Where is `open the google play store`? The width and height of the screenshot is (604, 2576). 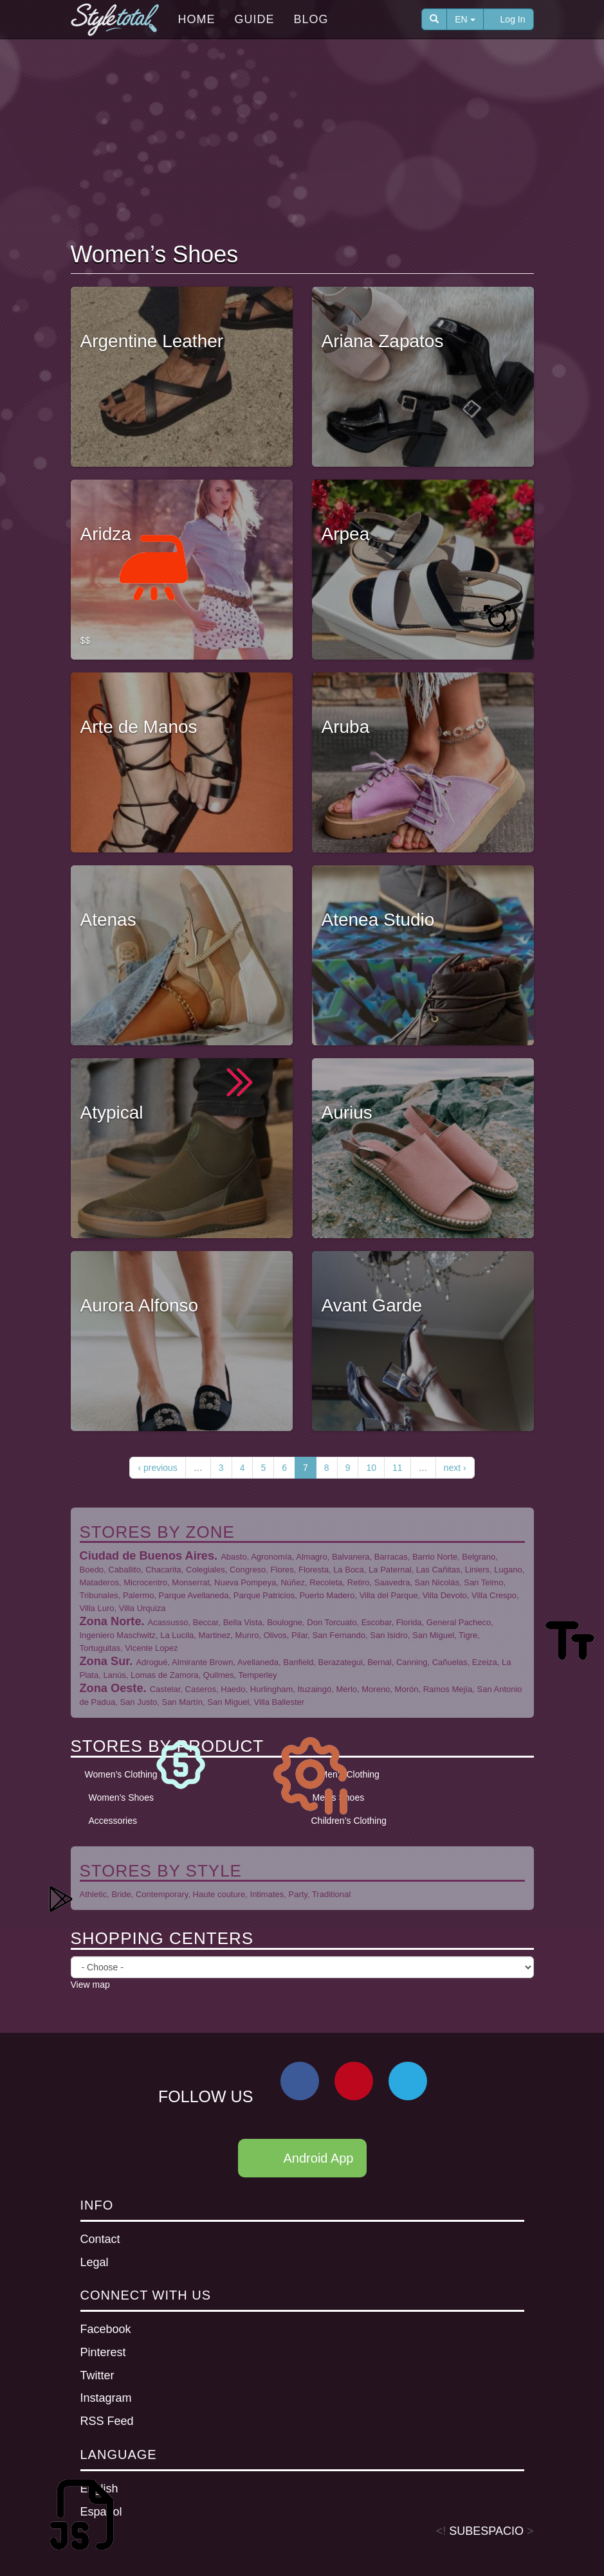
open the google play store is located at coordinates (59, 1899).